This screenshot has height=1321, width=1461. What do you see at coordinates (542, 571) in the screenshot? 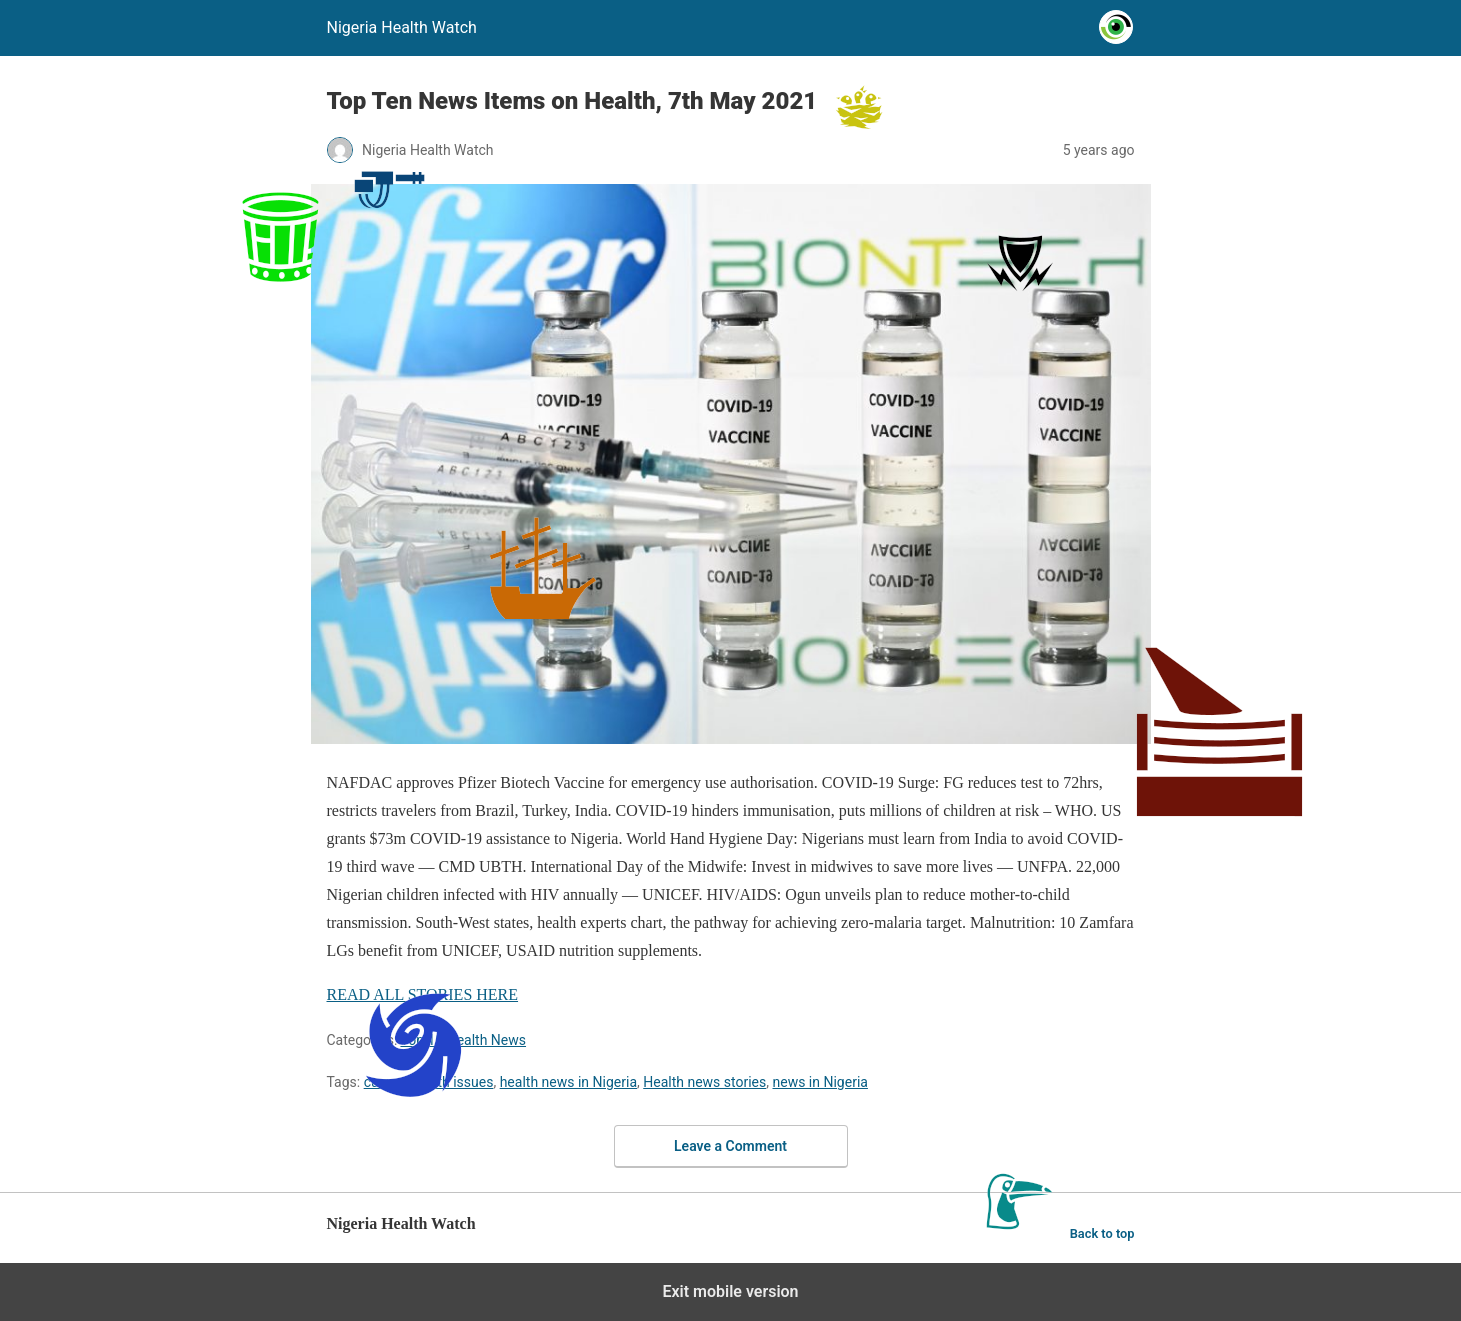
I see `access naval or ship-related game content` at bounding box center [542, 571].